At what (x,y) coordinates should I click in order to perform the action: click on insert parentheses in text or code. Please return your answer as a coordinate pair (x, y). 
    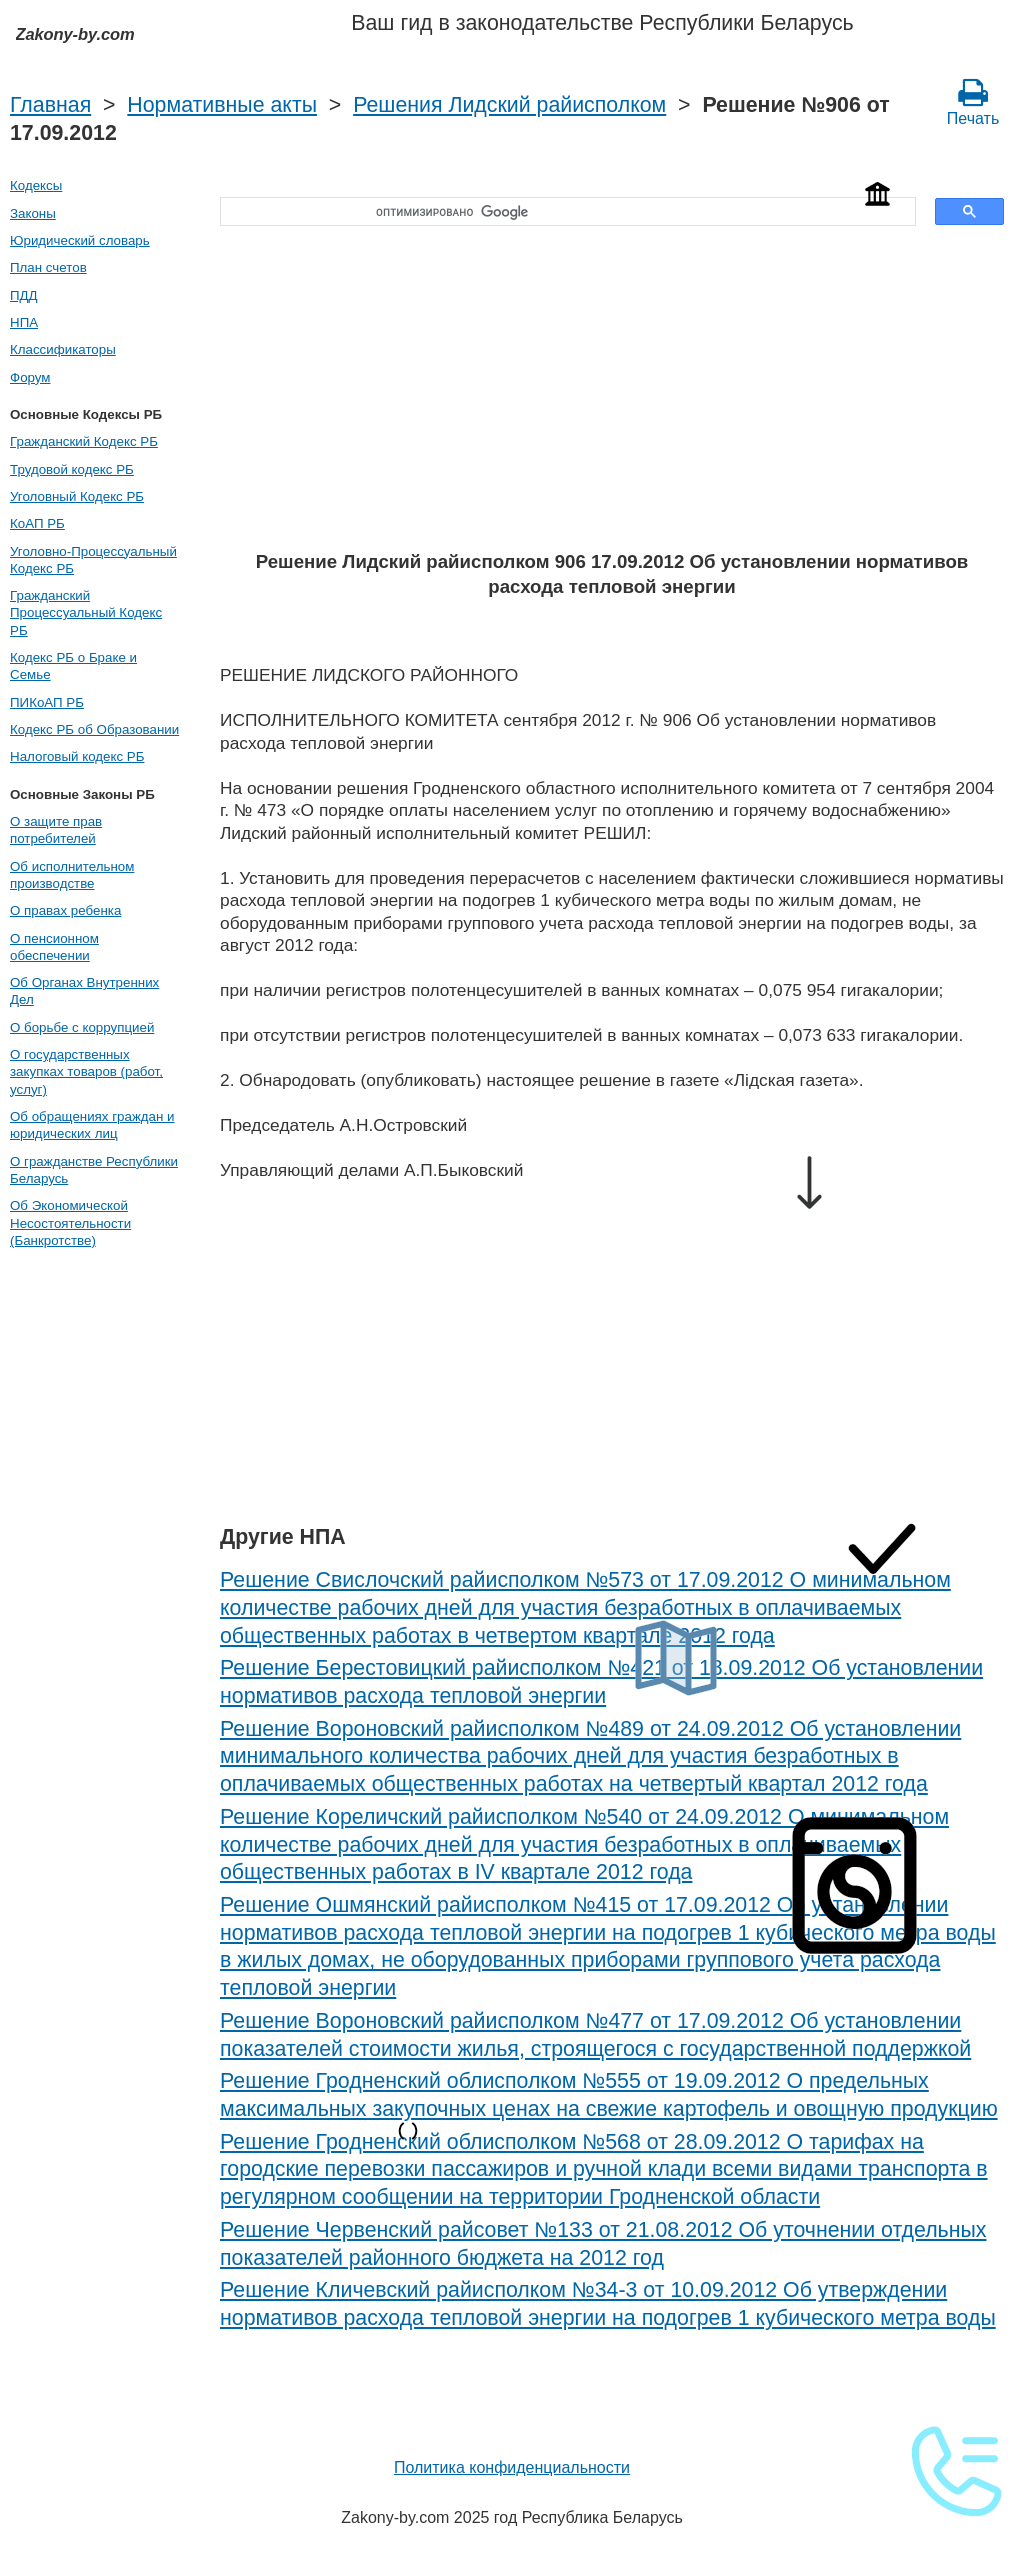
    Looking at the image, I should click on (408, 2131).